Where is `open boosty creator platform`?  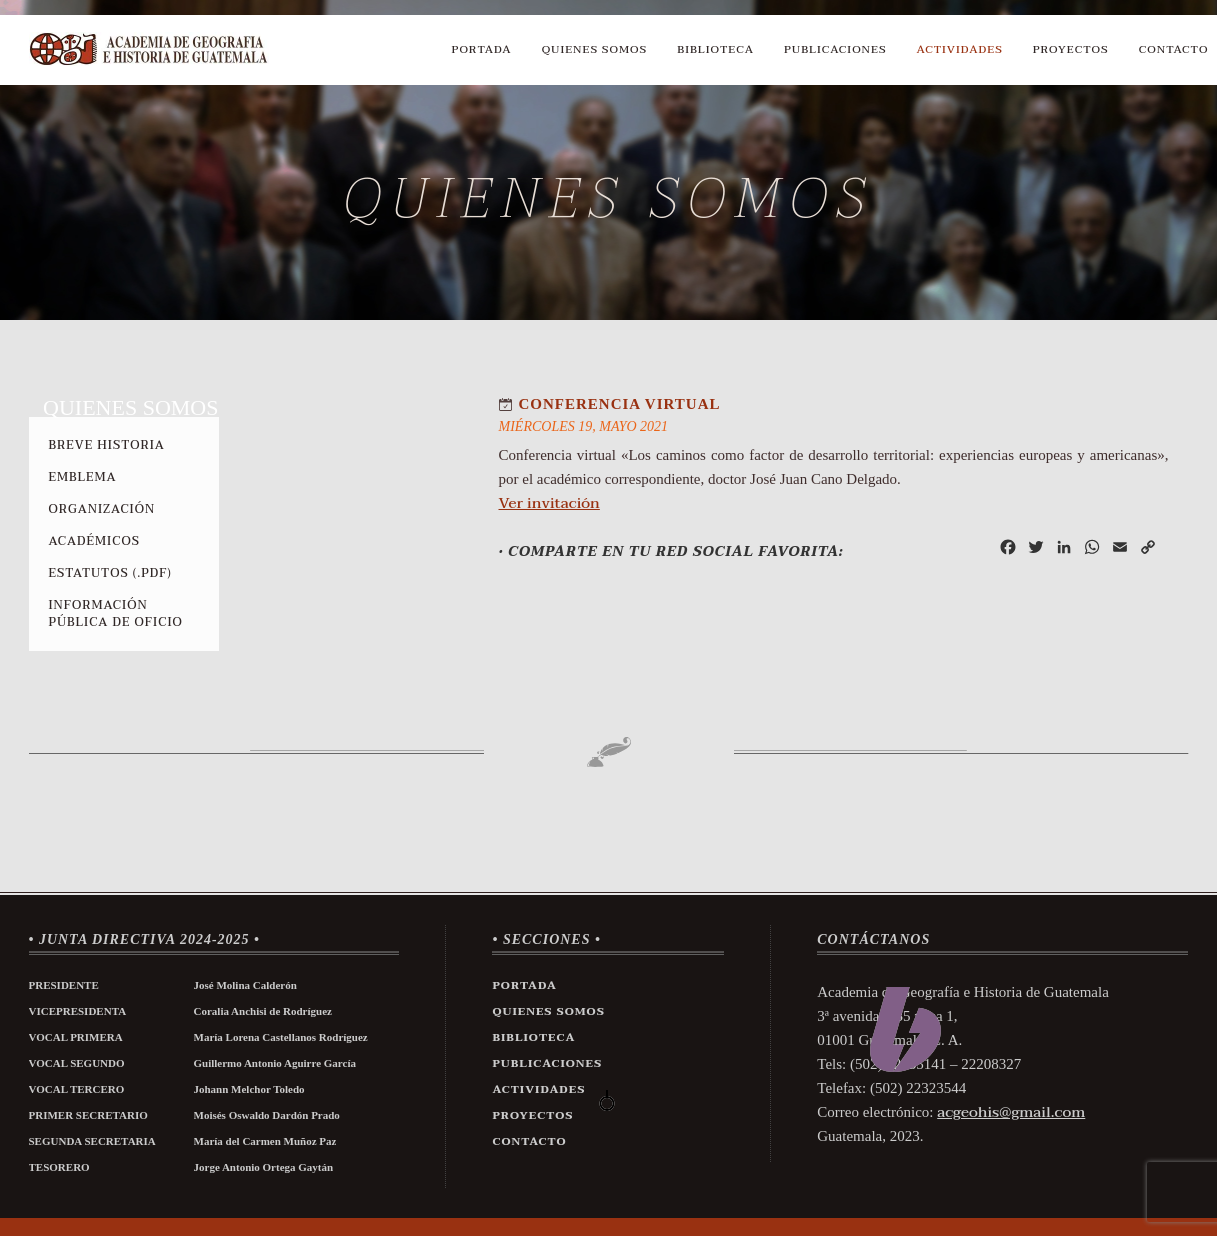
open boosty creator platform is located at coordinates (905, 1029).